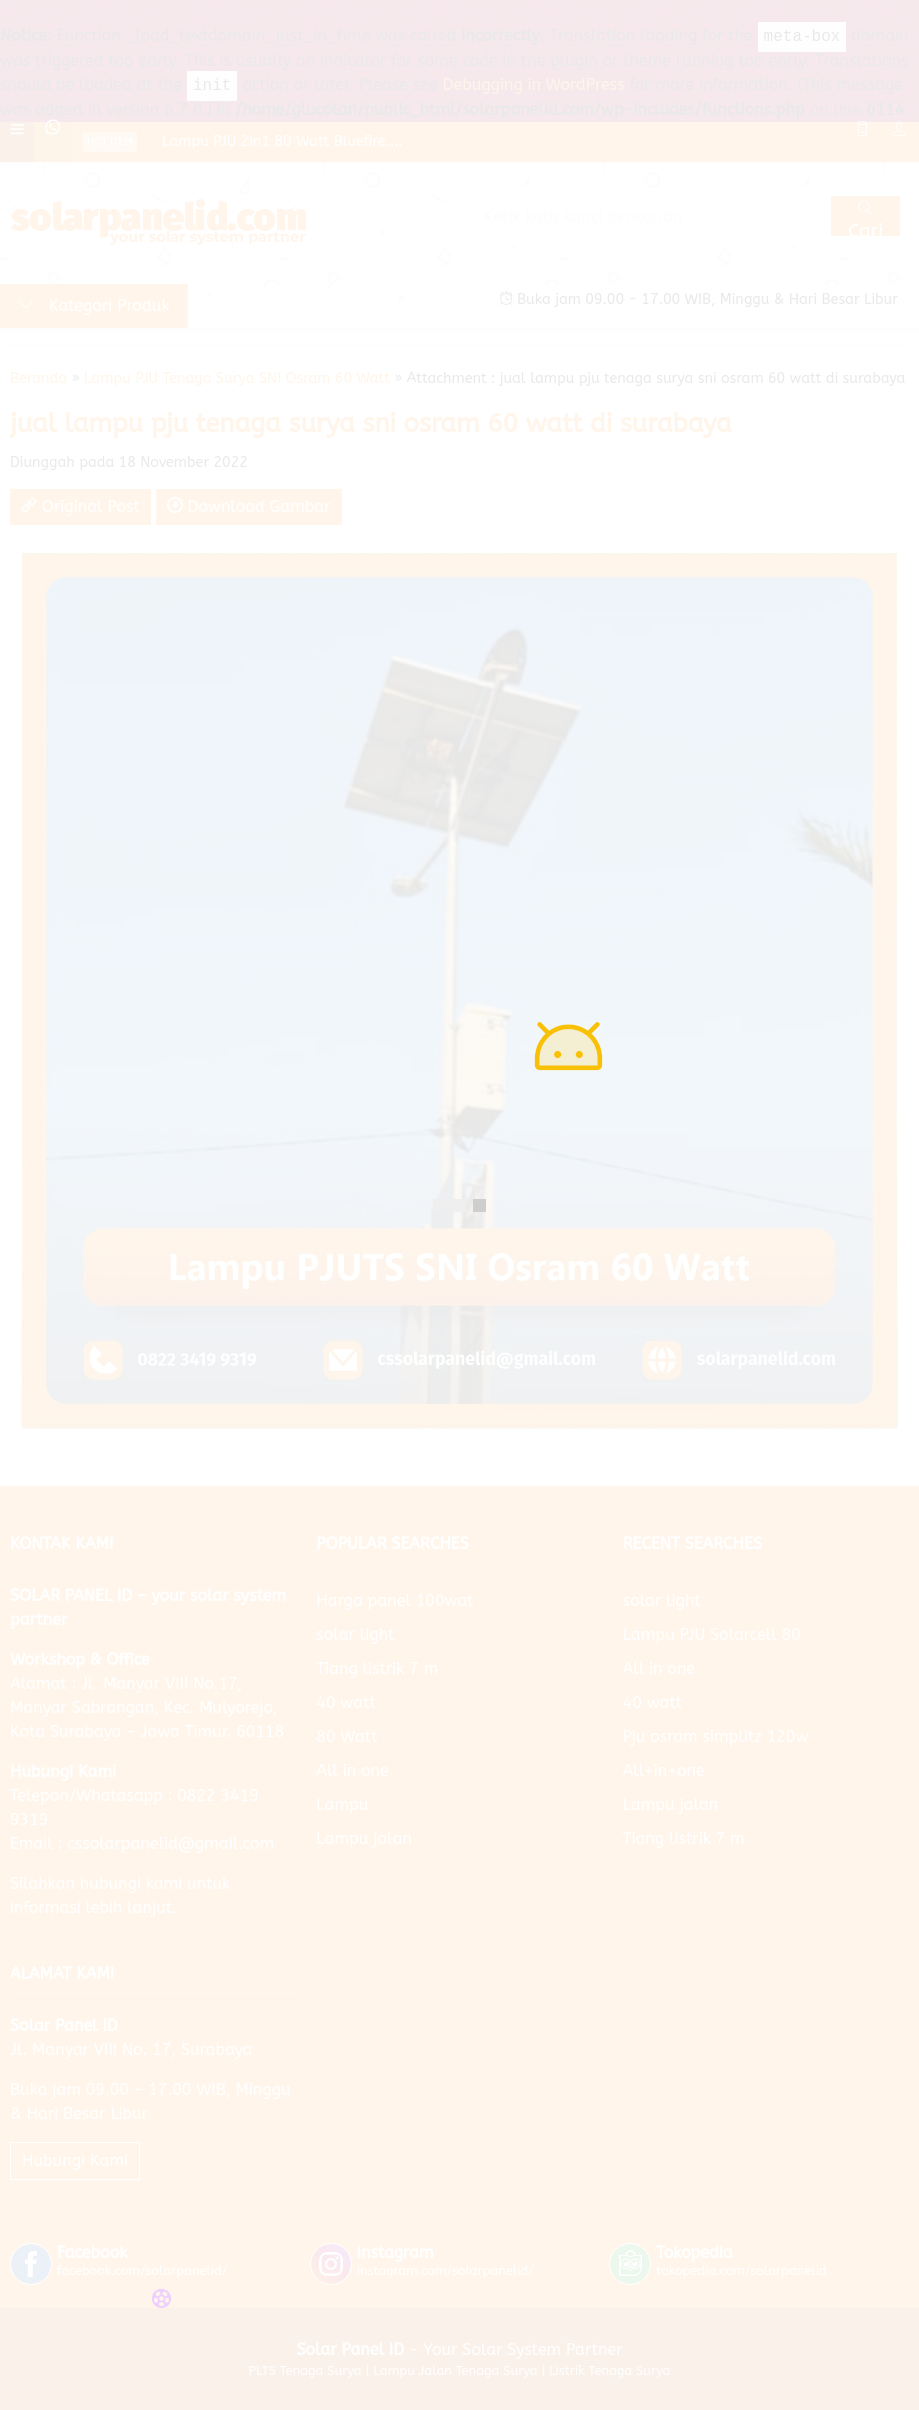 The width and height of the screenshot is (919, 2410). I want to click on android operating system indicator, so click(568, 1048).